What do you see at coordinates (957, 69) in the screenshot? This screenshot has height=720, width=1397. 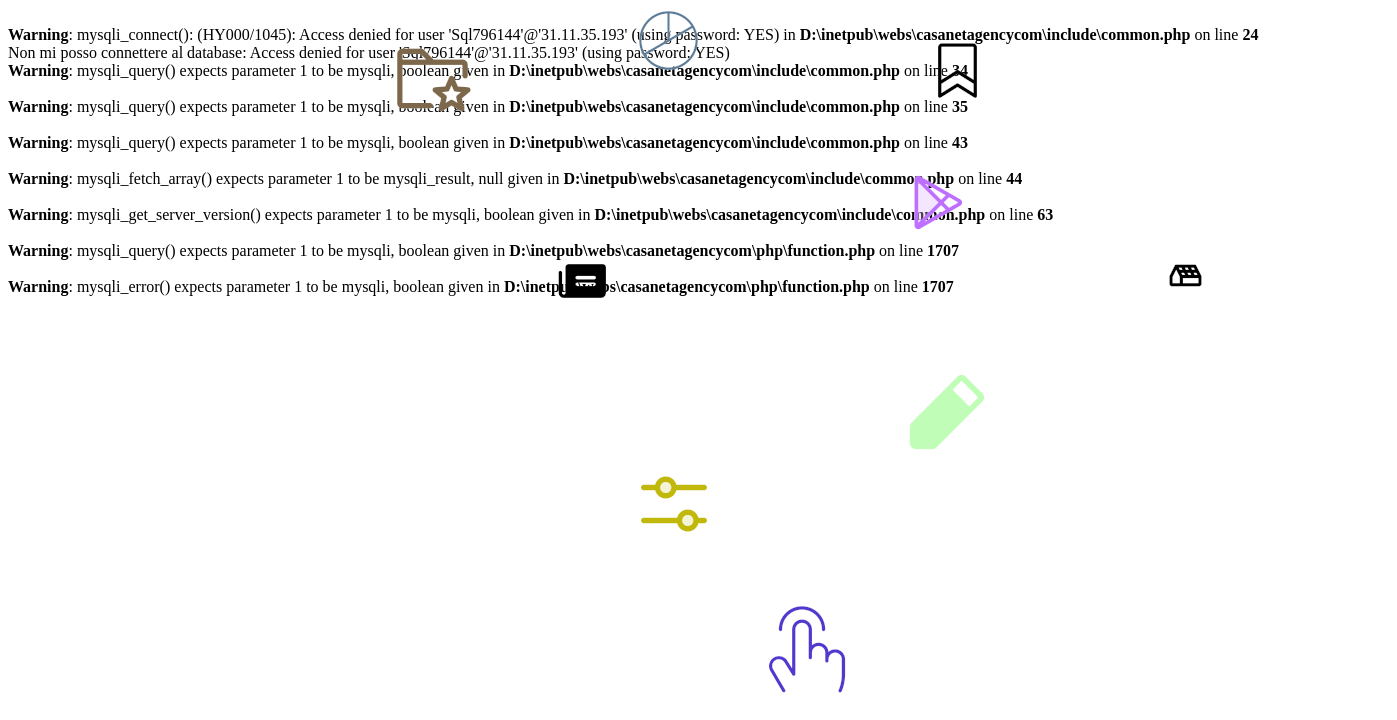 I see `save item to bookmarks` at bounding box center [957, 69].